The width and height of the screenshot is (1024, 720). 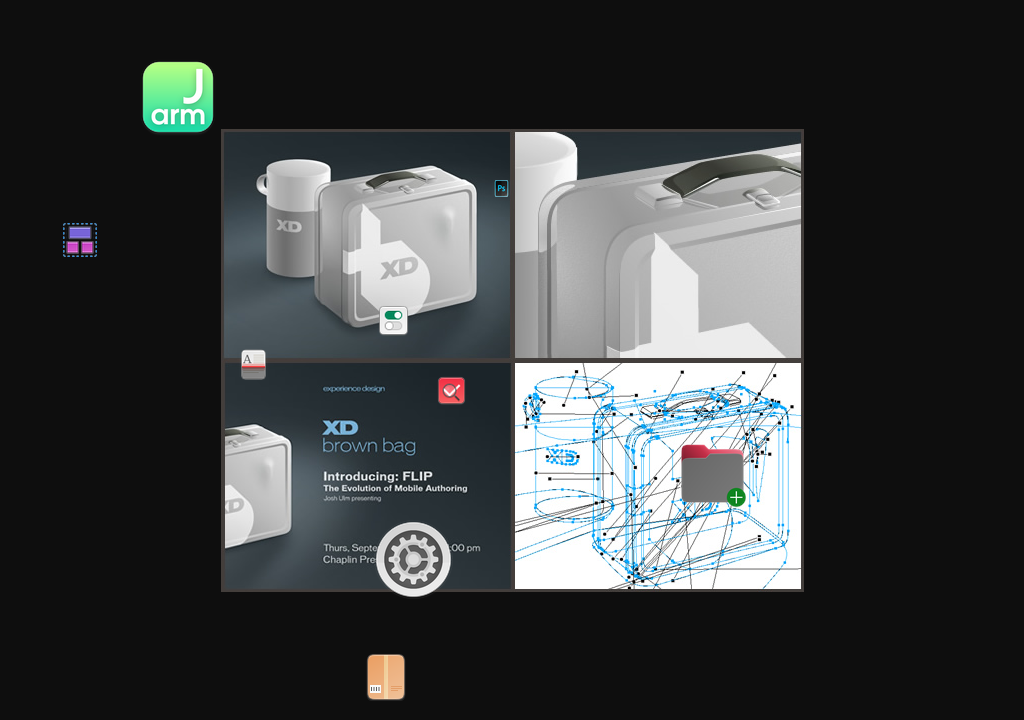 I want to click on adobe photoshop file type indicator, so click(x=501, y=188).